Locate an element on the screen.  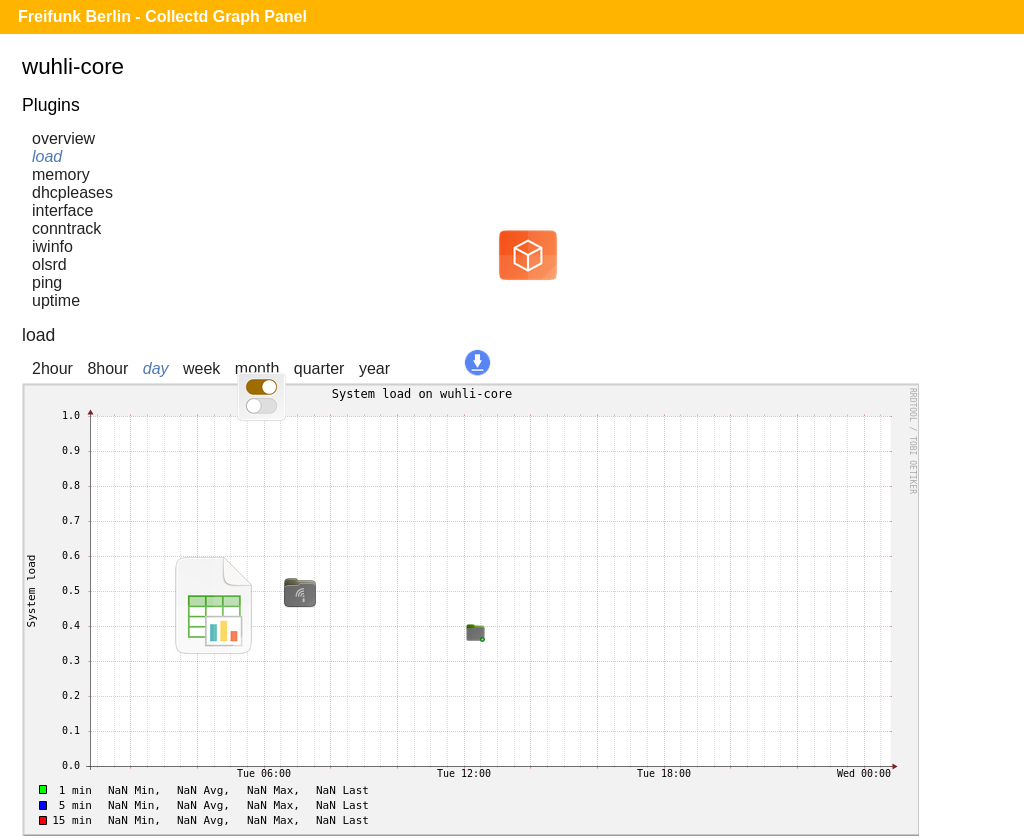
open unity tweak tool settings is located at coordinates (261, 396).